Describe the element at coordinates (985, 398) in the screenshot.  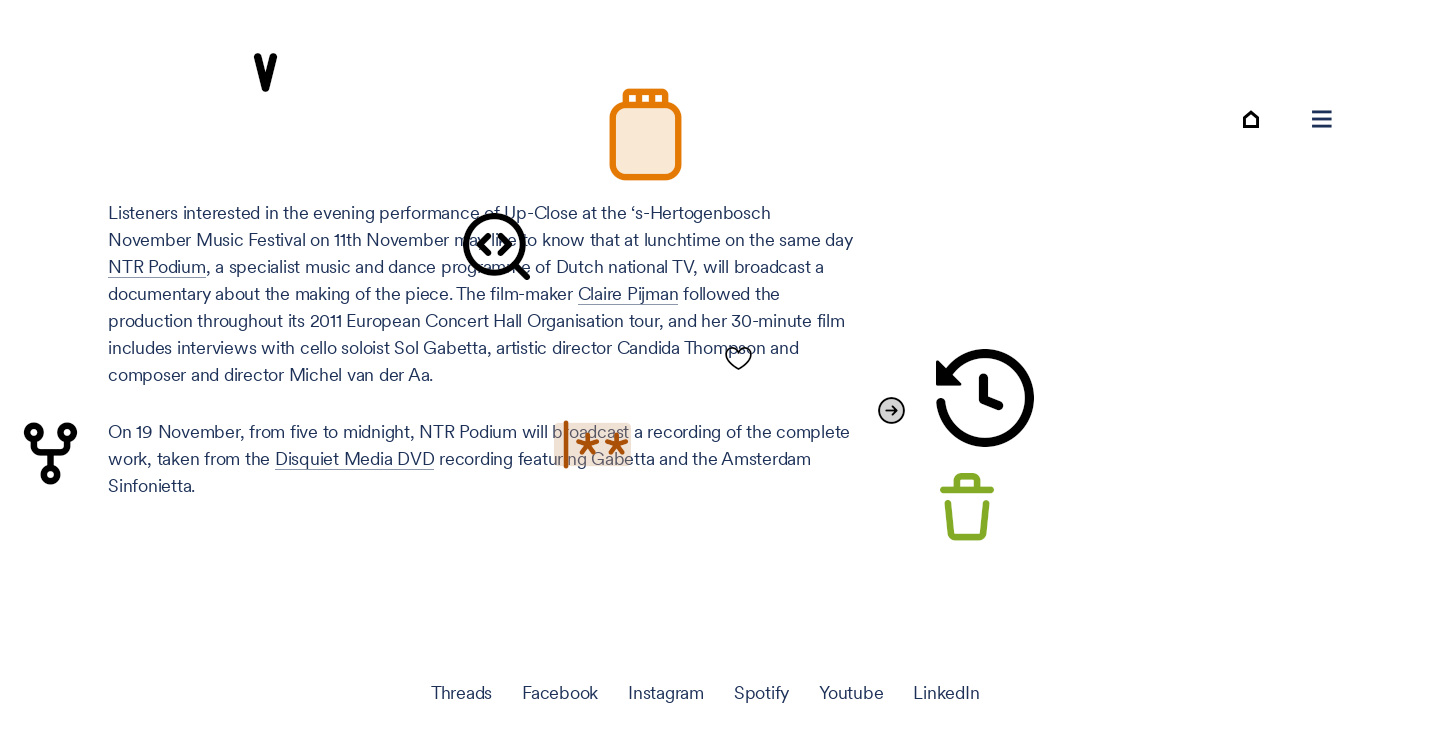
I see `view history or recent activity` at that location.